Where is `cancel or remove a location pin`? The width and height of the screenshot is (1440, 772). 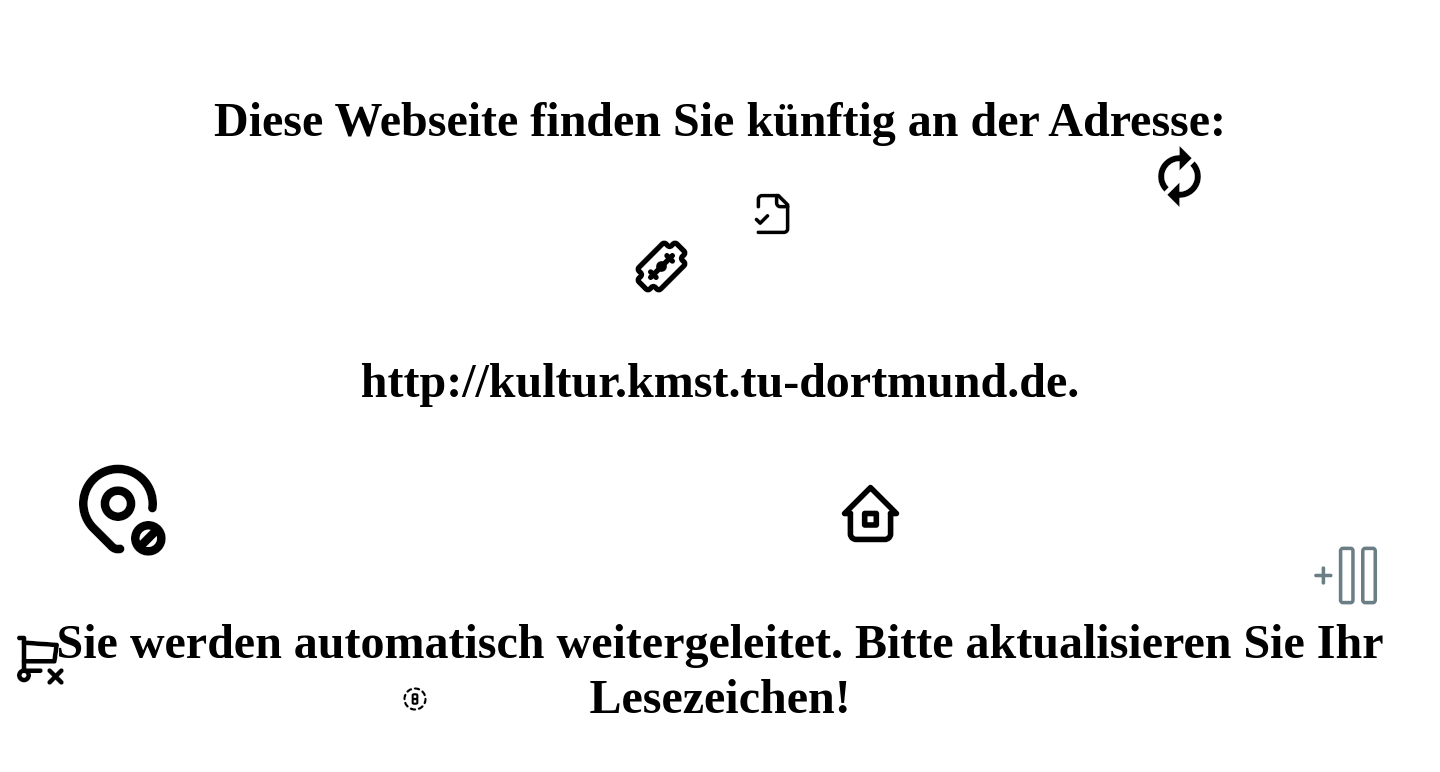 cancel or remove a location pin is located at coordinates (118, 508).